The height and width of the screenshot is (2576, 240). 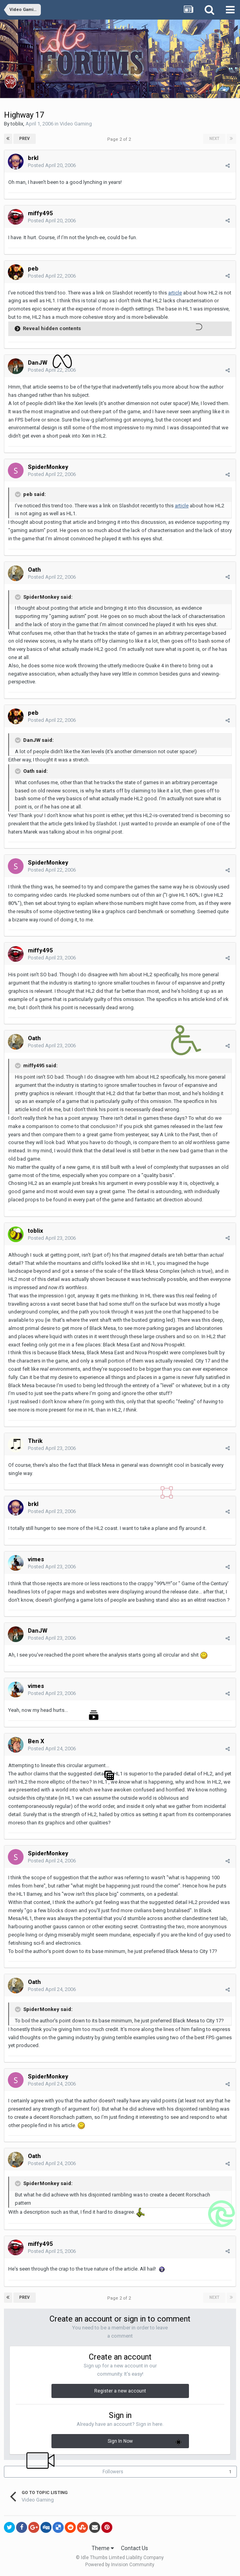 I want to click on indicates wheelchair accessible facilities, so click(x=183, y=1041).